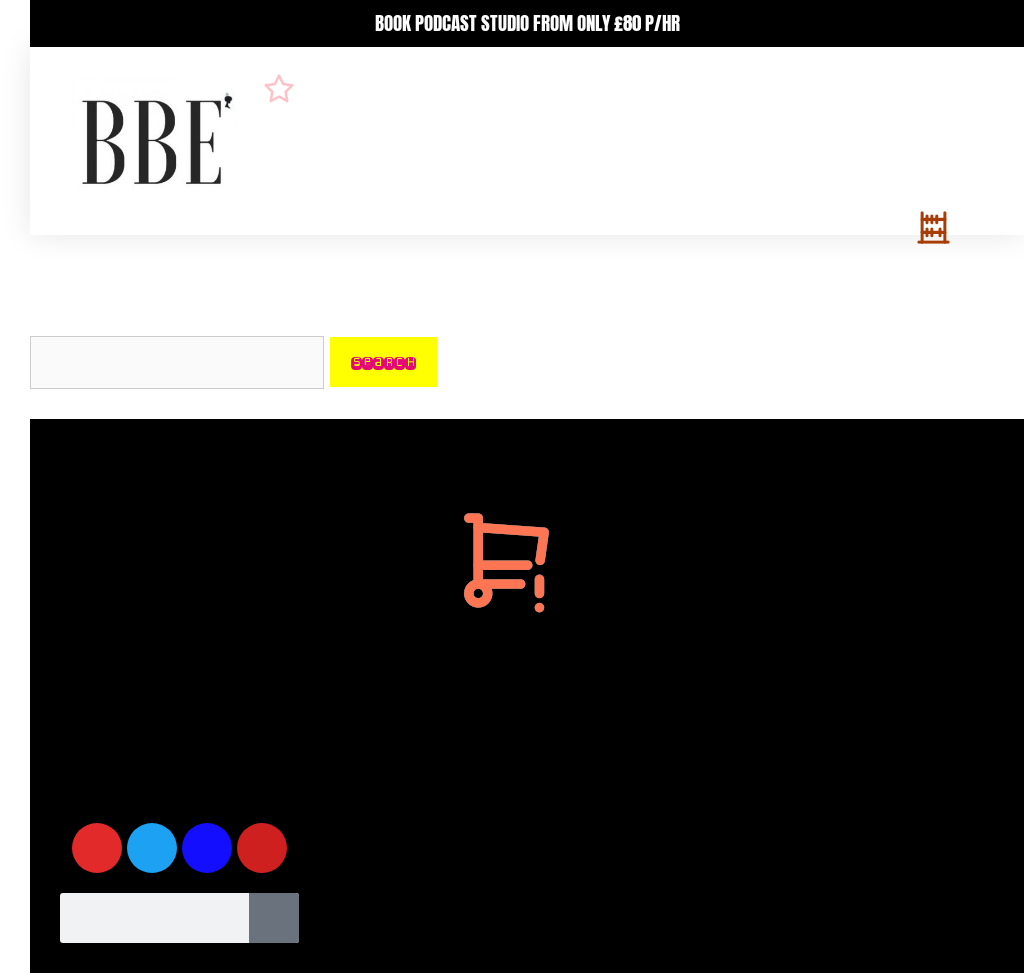  What do you see at coordinates (933, 227) in the screenshot?
I see `access calculator or counting tool` at bounding box center [933, 227].